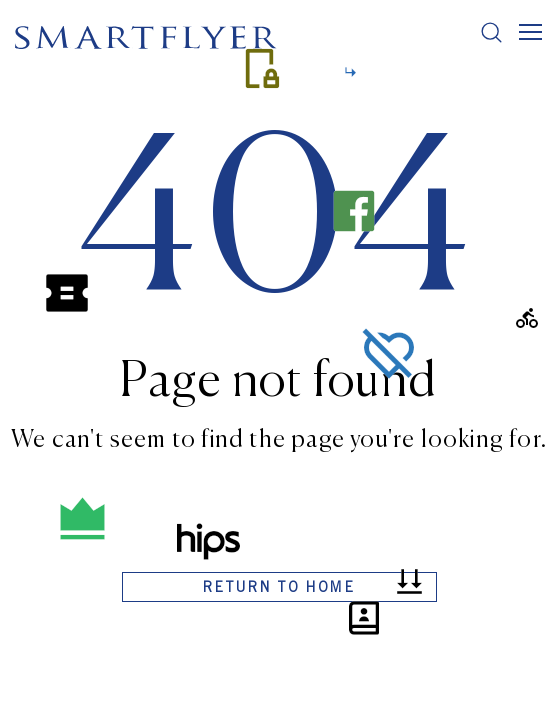  I want to click on dislike or remove from favorites, so click(389, 355).